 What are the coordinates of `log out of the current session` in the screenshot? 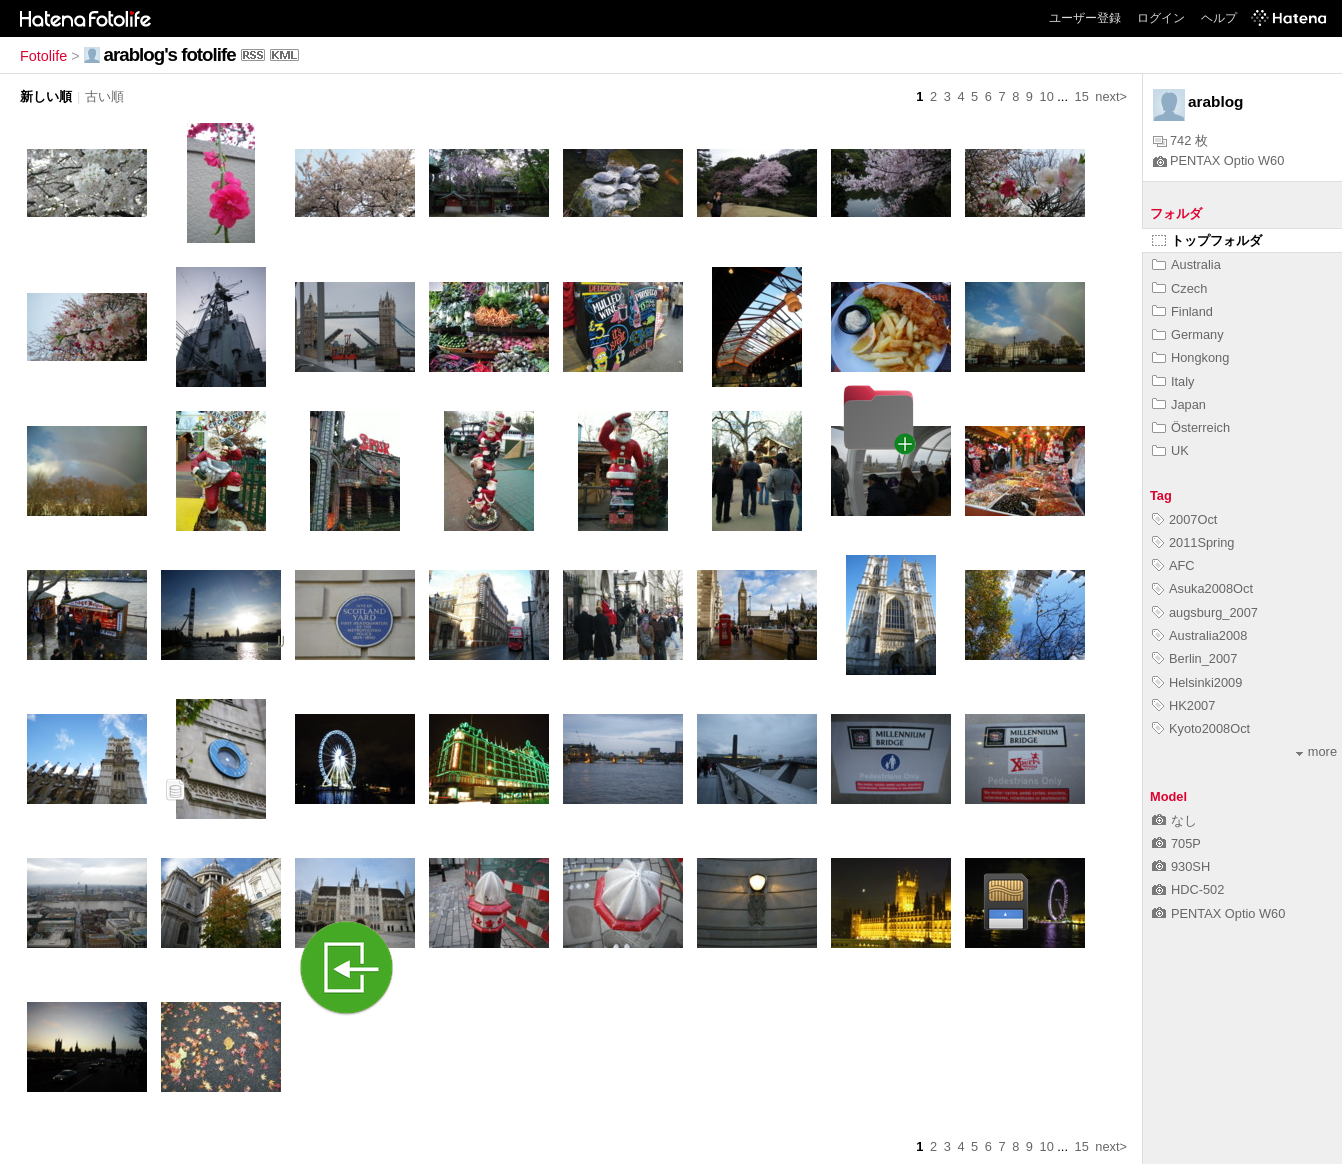 It's located at (346, 967).